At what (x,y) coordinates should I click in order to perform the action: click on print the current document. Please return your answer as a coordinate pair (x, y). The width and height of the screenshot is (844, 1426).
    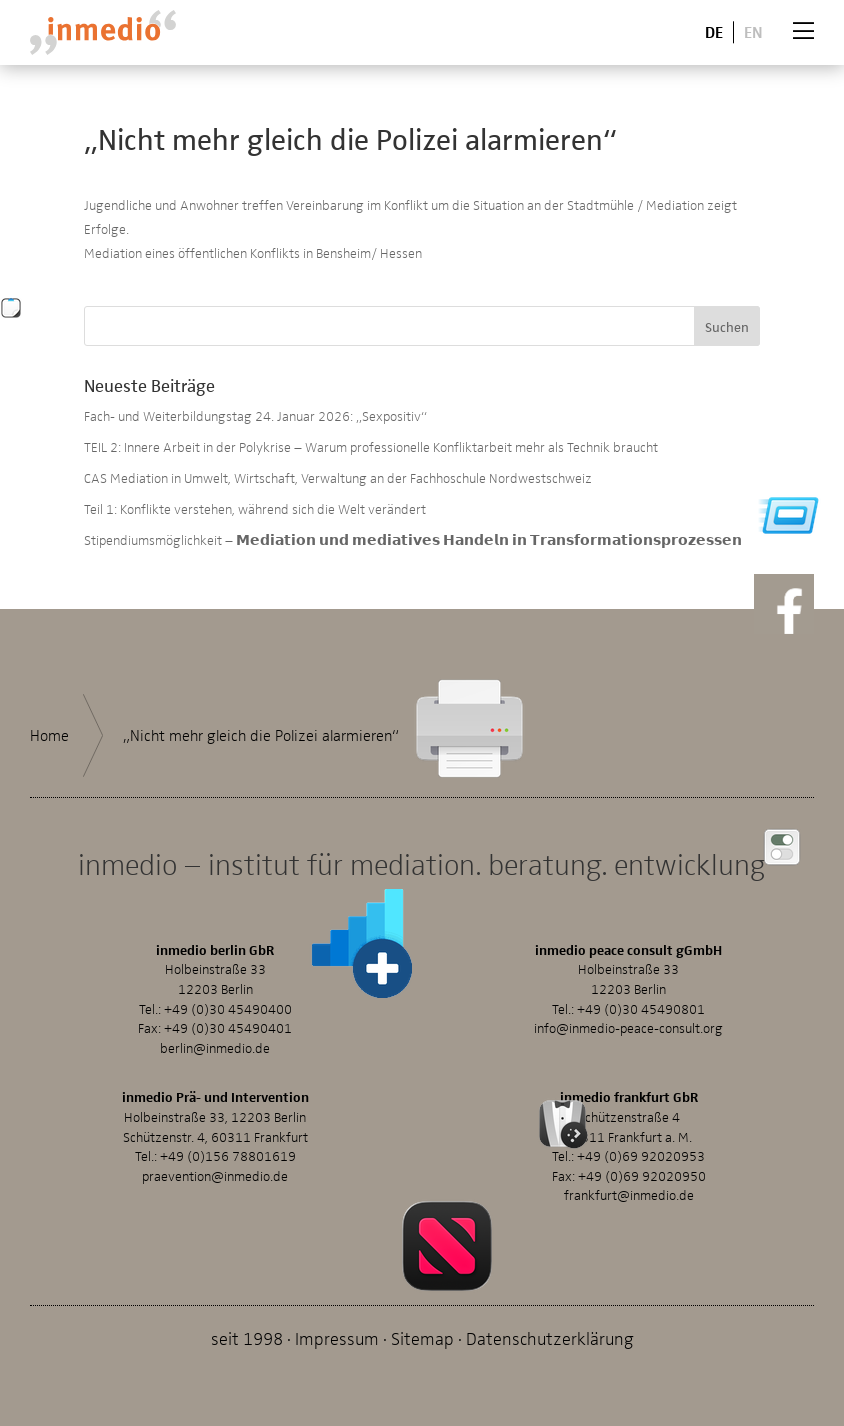
    Looking at the image, I should click on (469, 728).